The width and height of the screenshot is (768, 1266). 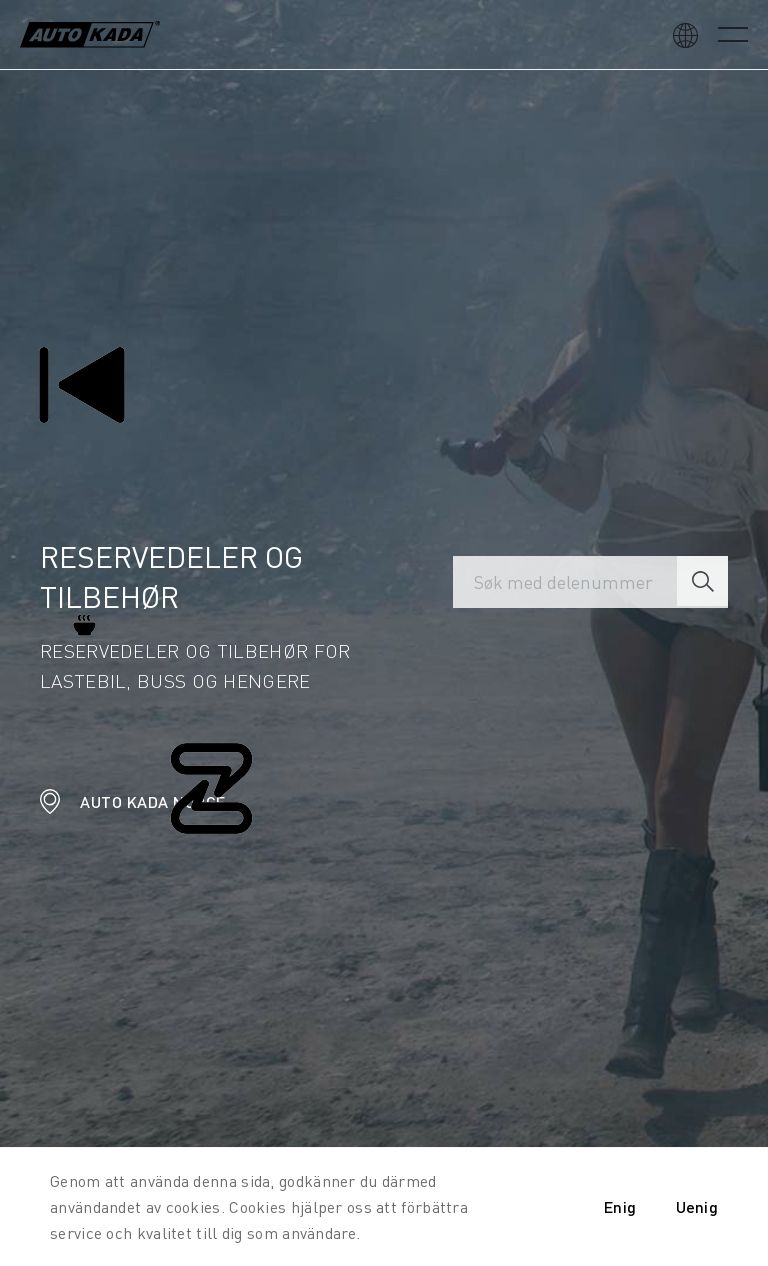 I want to click on skip to previous track, so click(x=82, y=385).